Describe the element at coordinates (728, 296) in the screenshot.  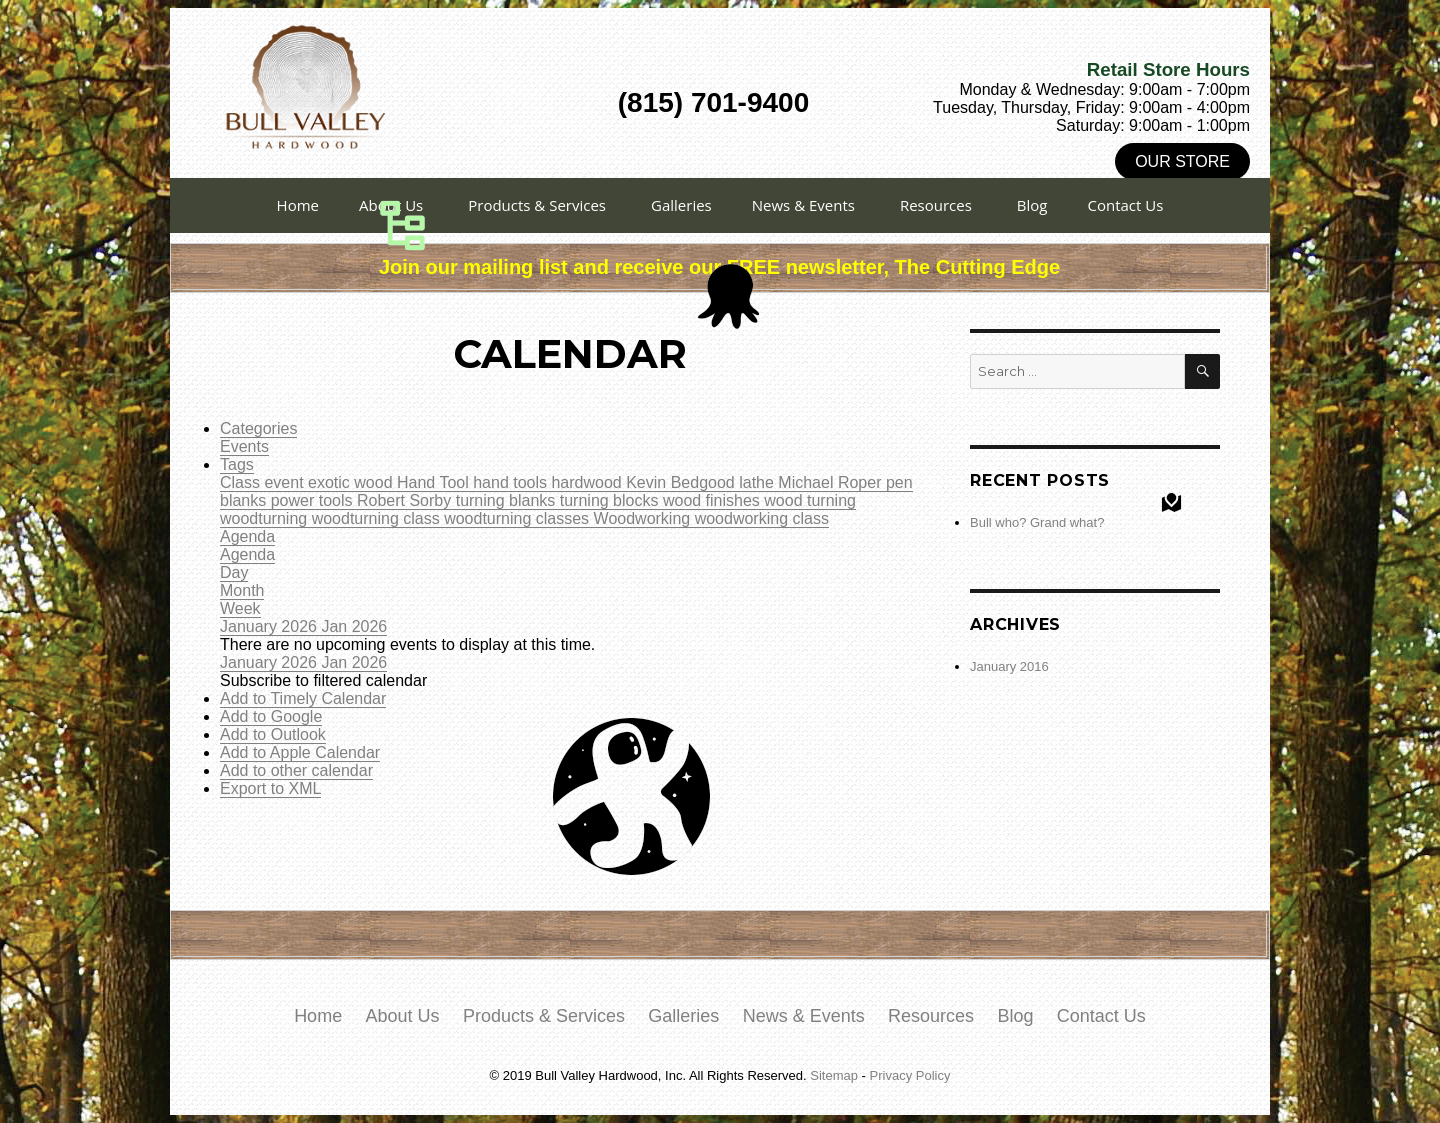
I see `octopus deploy logo` at that location.